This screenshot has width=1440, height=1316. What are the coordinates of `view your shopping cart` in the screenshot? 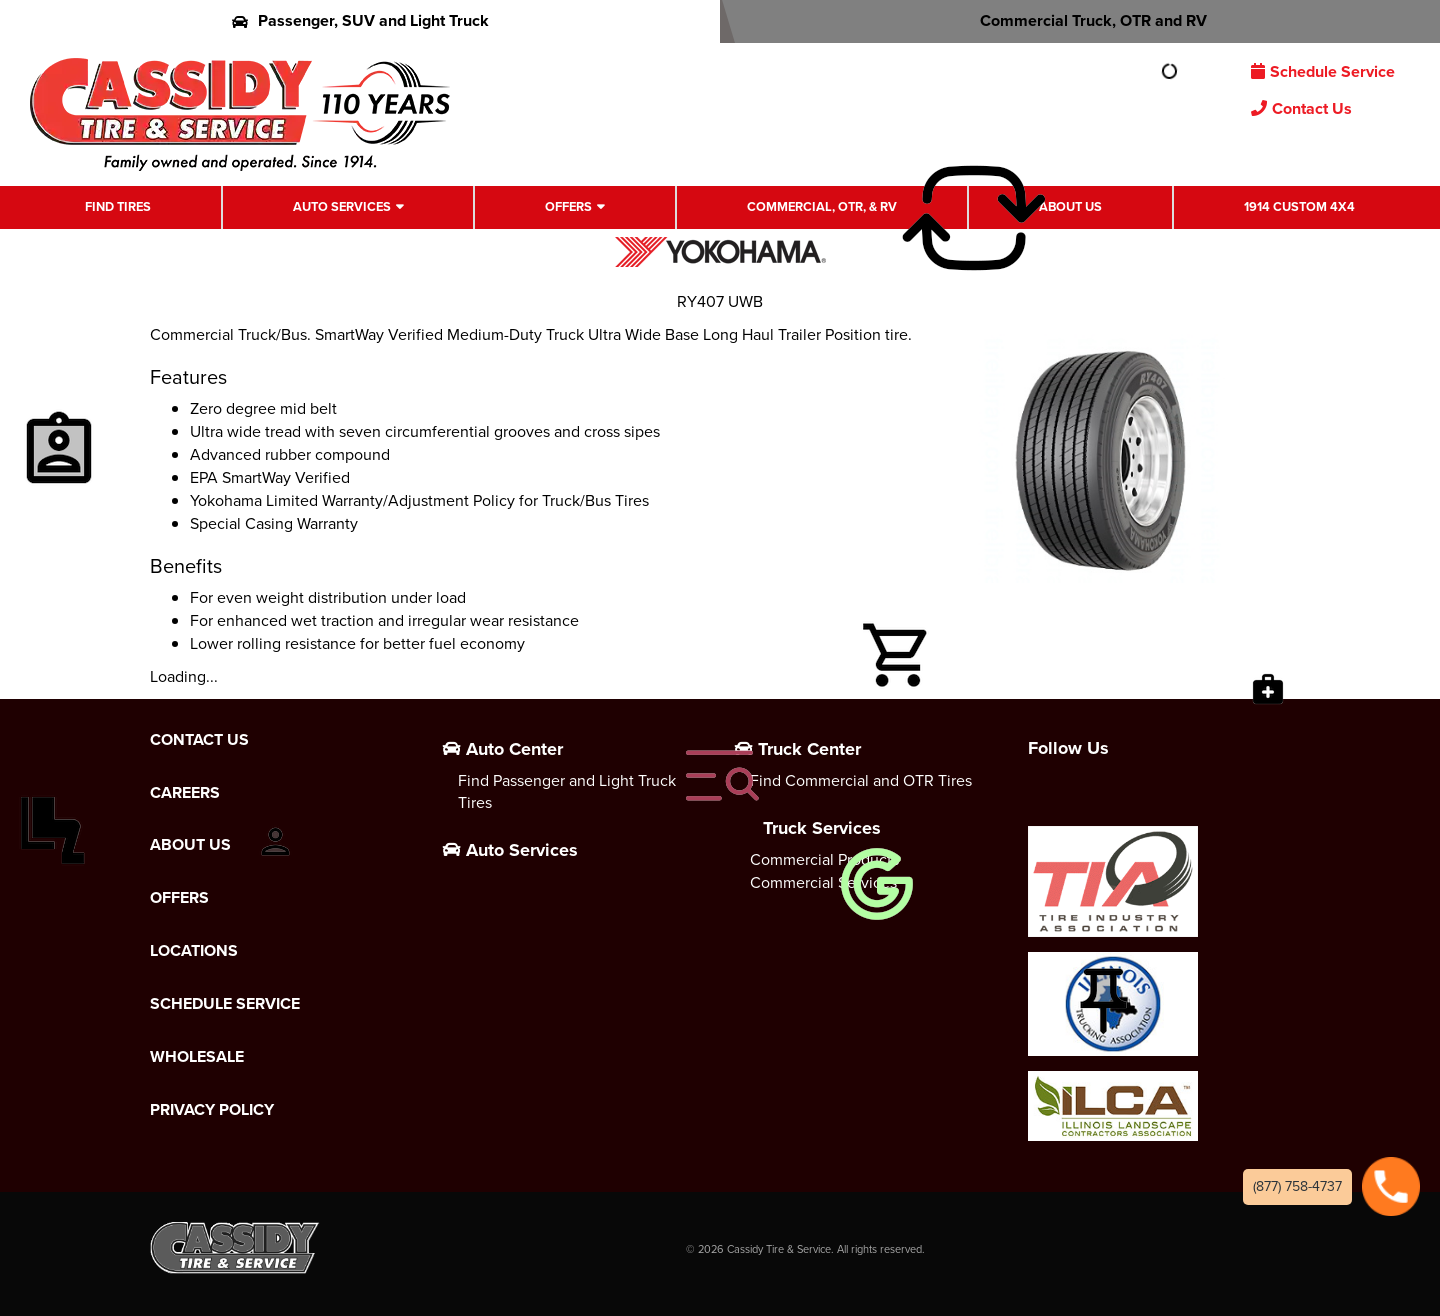 It's located at (898, 655).